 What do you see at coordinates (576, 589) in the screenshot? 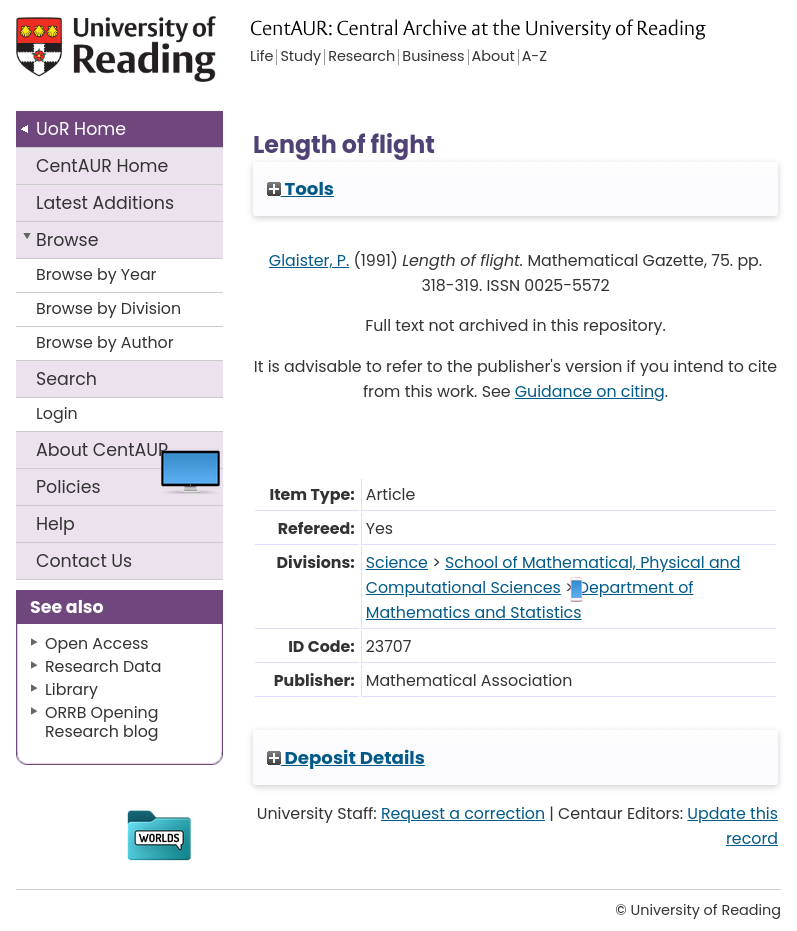
I see `iPod Touch device connected` at bounding box center [576, 589].